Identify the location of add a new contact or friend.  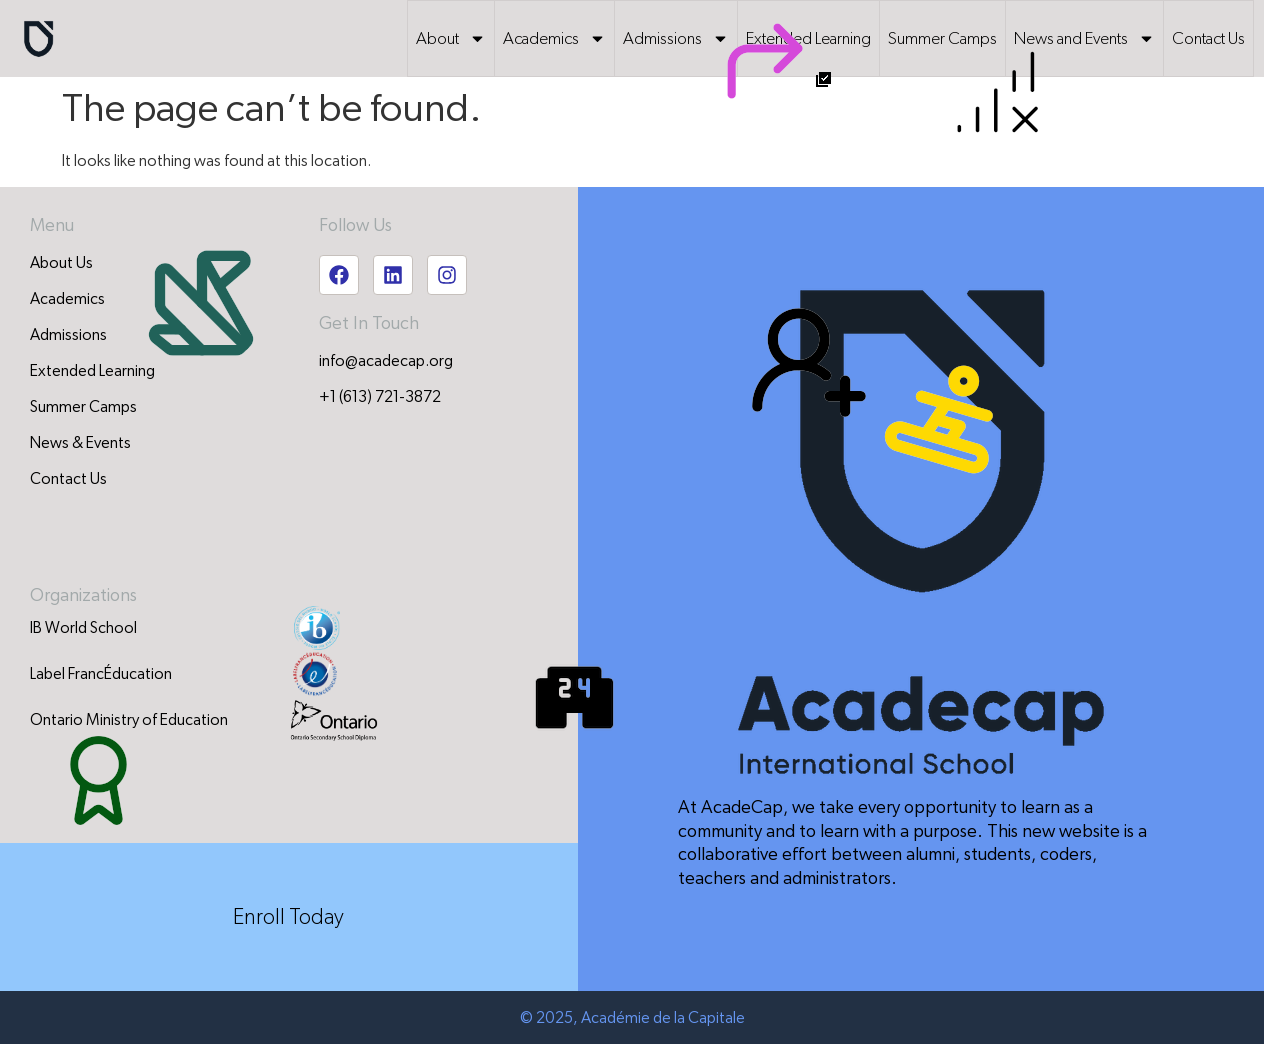
(809, 360).